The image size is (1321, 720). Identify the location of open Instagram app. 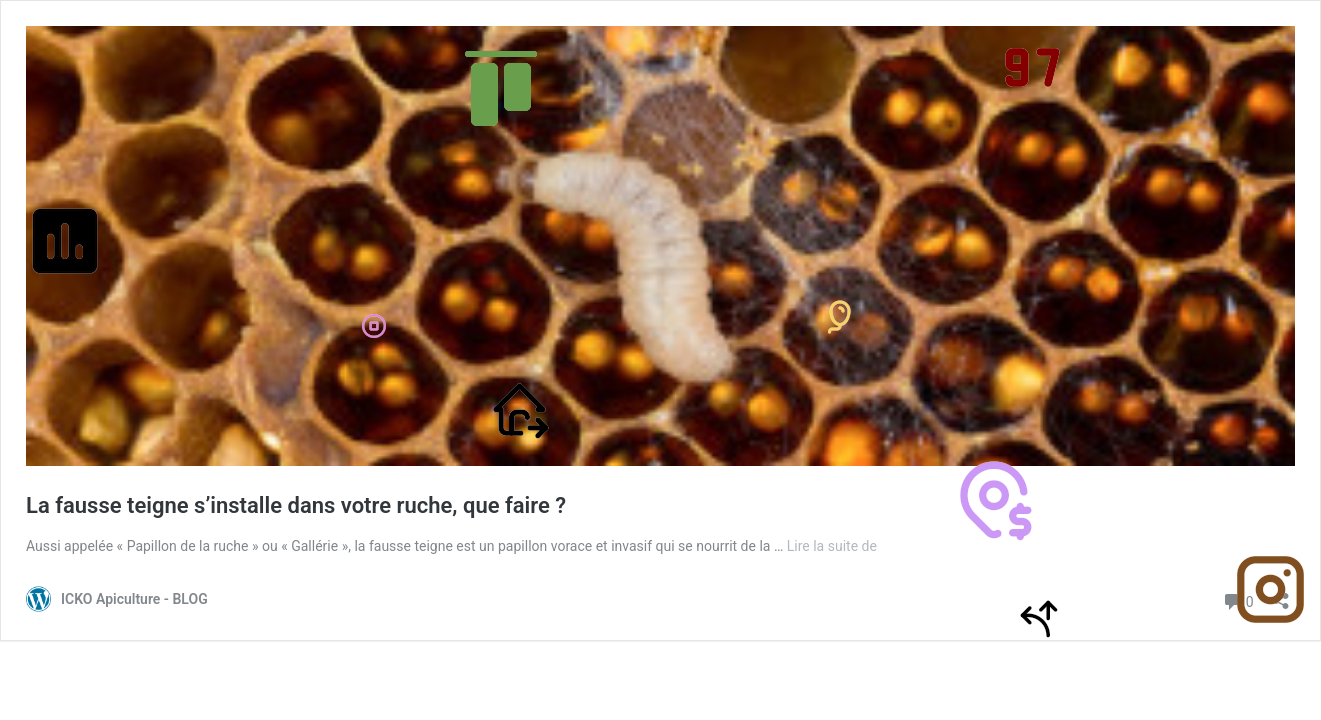
(1270, 589).